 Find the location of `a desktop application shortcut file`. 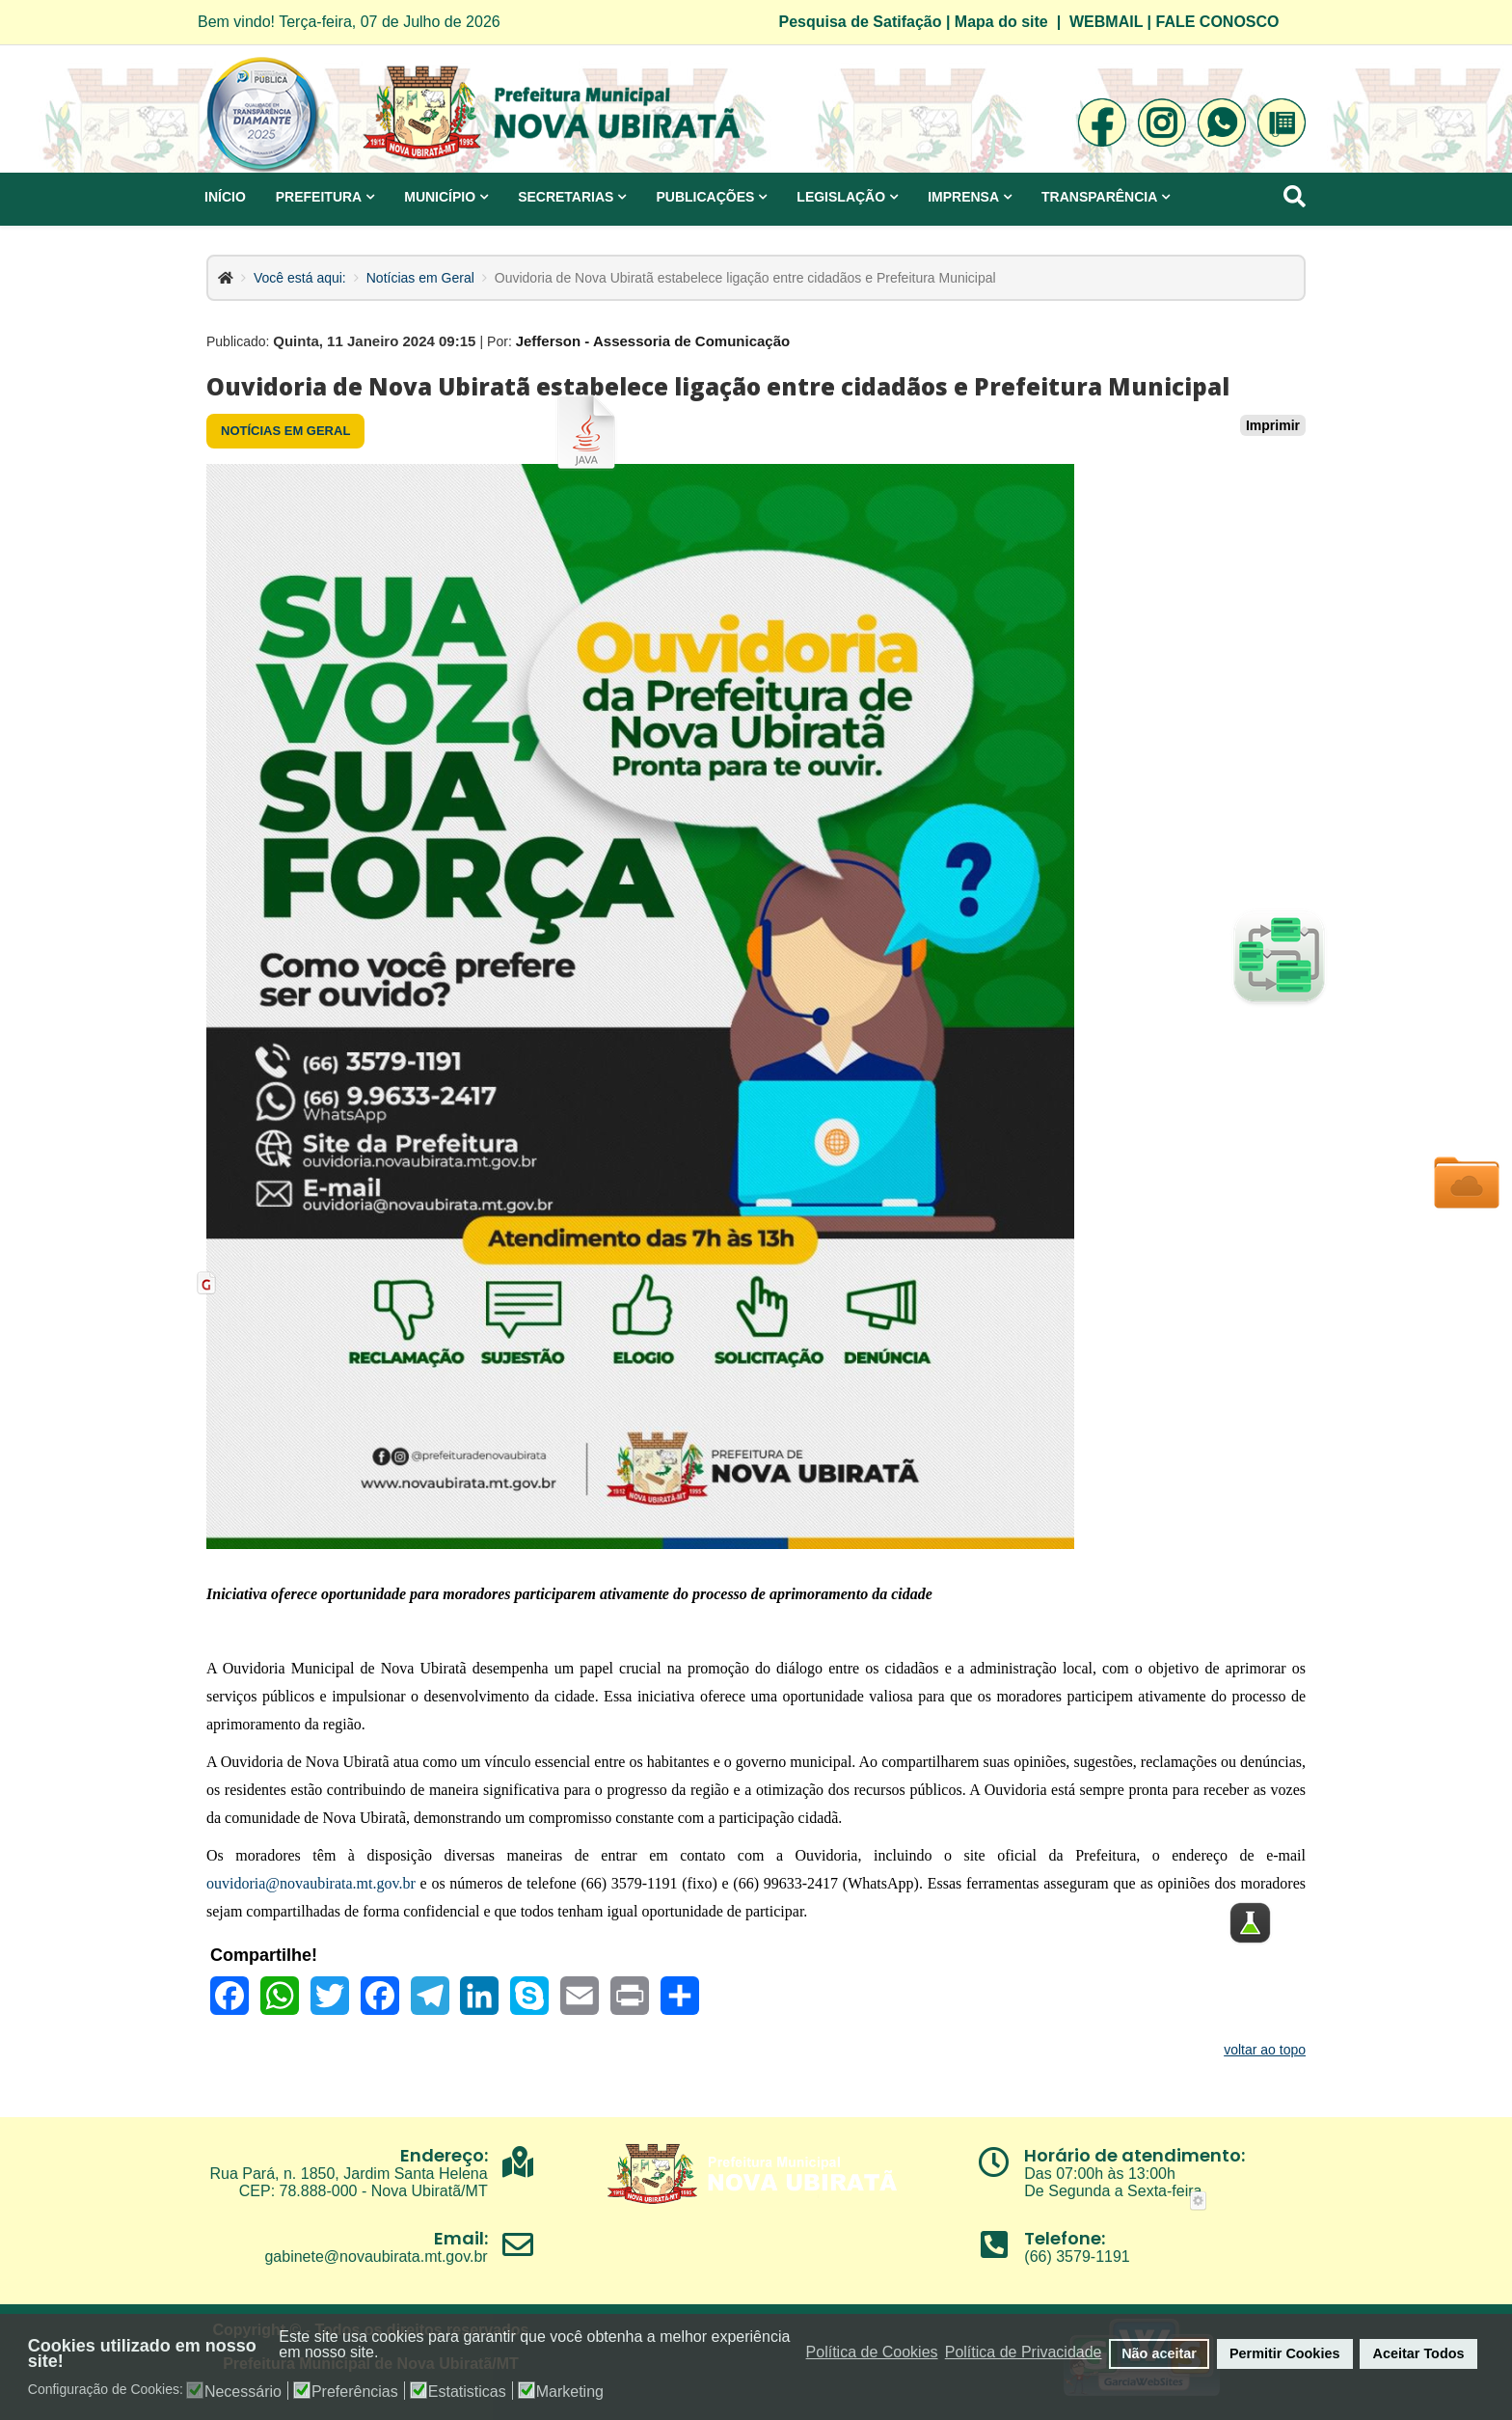

a desktop application shortcut file is located at coordinates (1198, 2200).